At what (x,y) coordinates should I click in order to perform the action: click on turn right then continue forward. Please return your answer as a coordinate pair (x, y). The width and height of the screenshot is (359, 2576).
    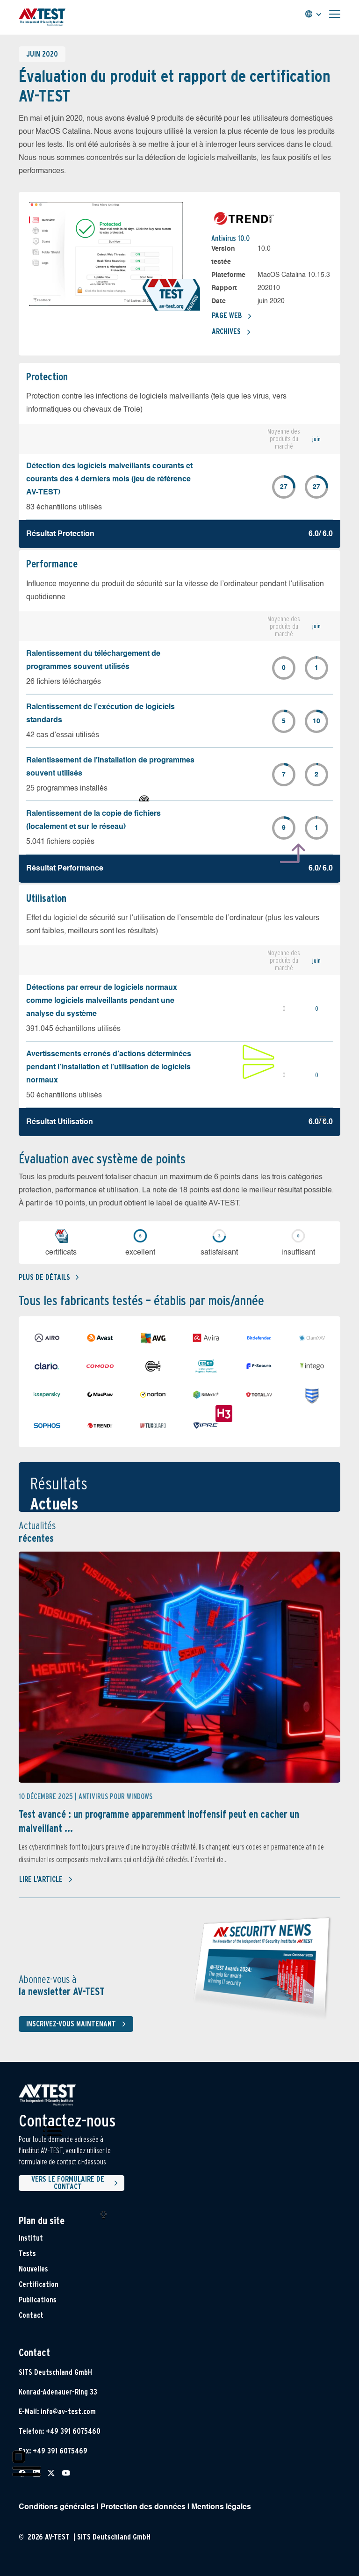
    Looking at the image, I should click on (294, 854).